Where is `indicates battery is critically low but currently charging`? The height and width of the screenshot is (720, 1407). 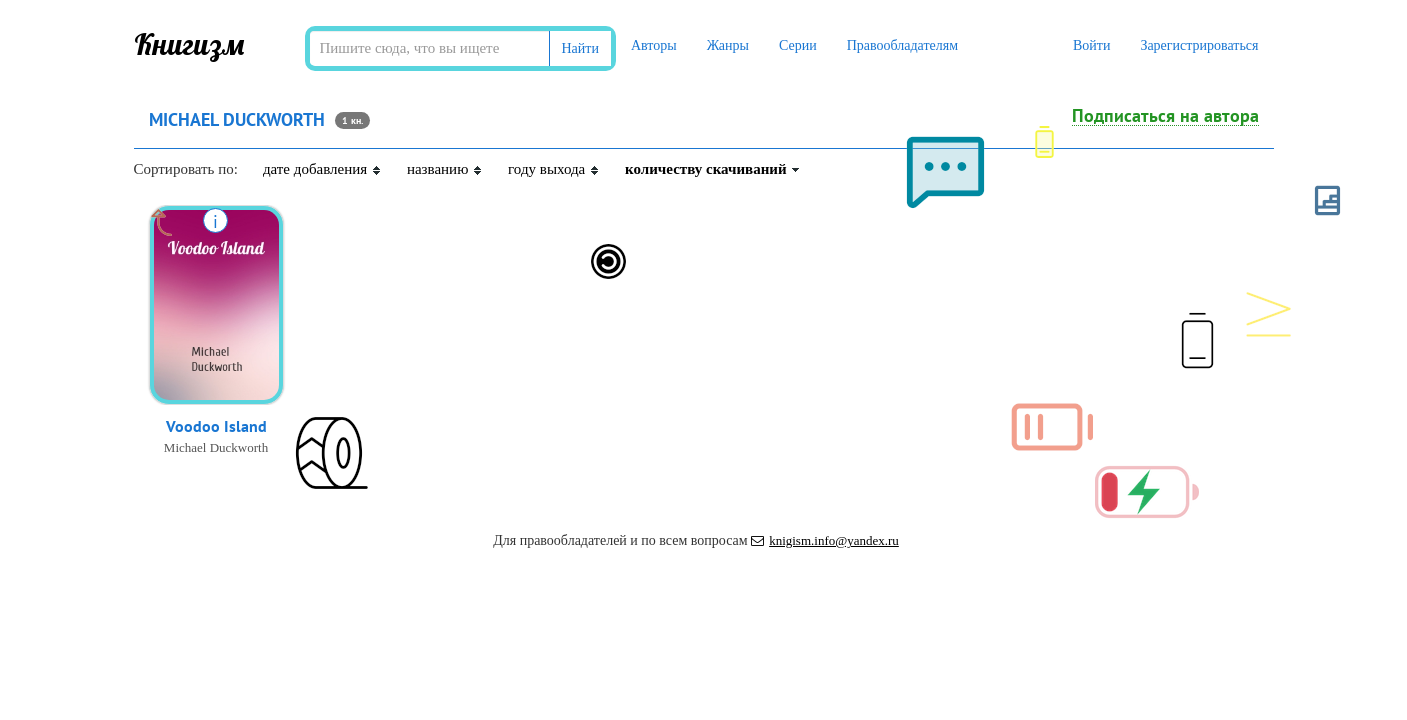
indicates battery is critically low but currently charging is located at coordinates (1147, 492).